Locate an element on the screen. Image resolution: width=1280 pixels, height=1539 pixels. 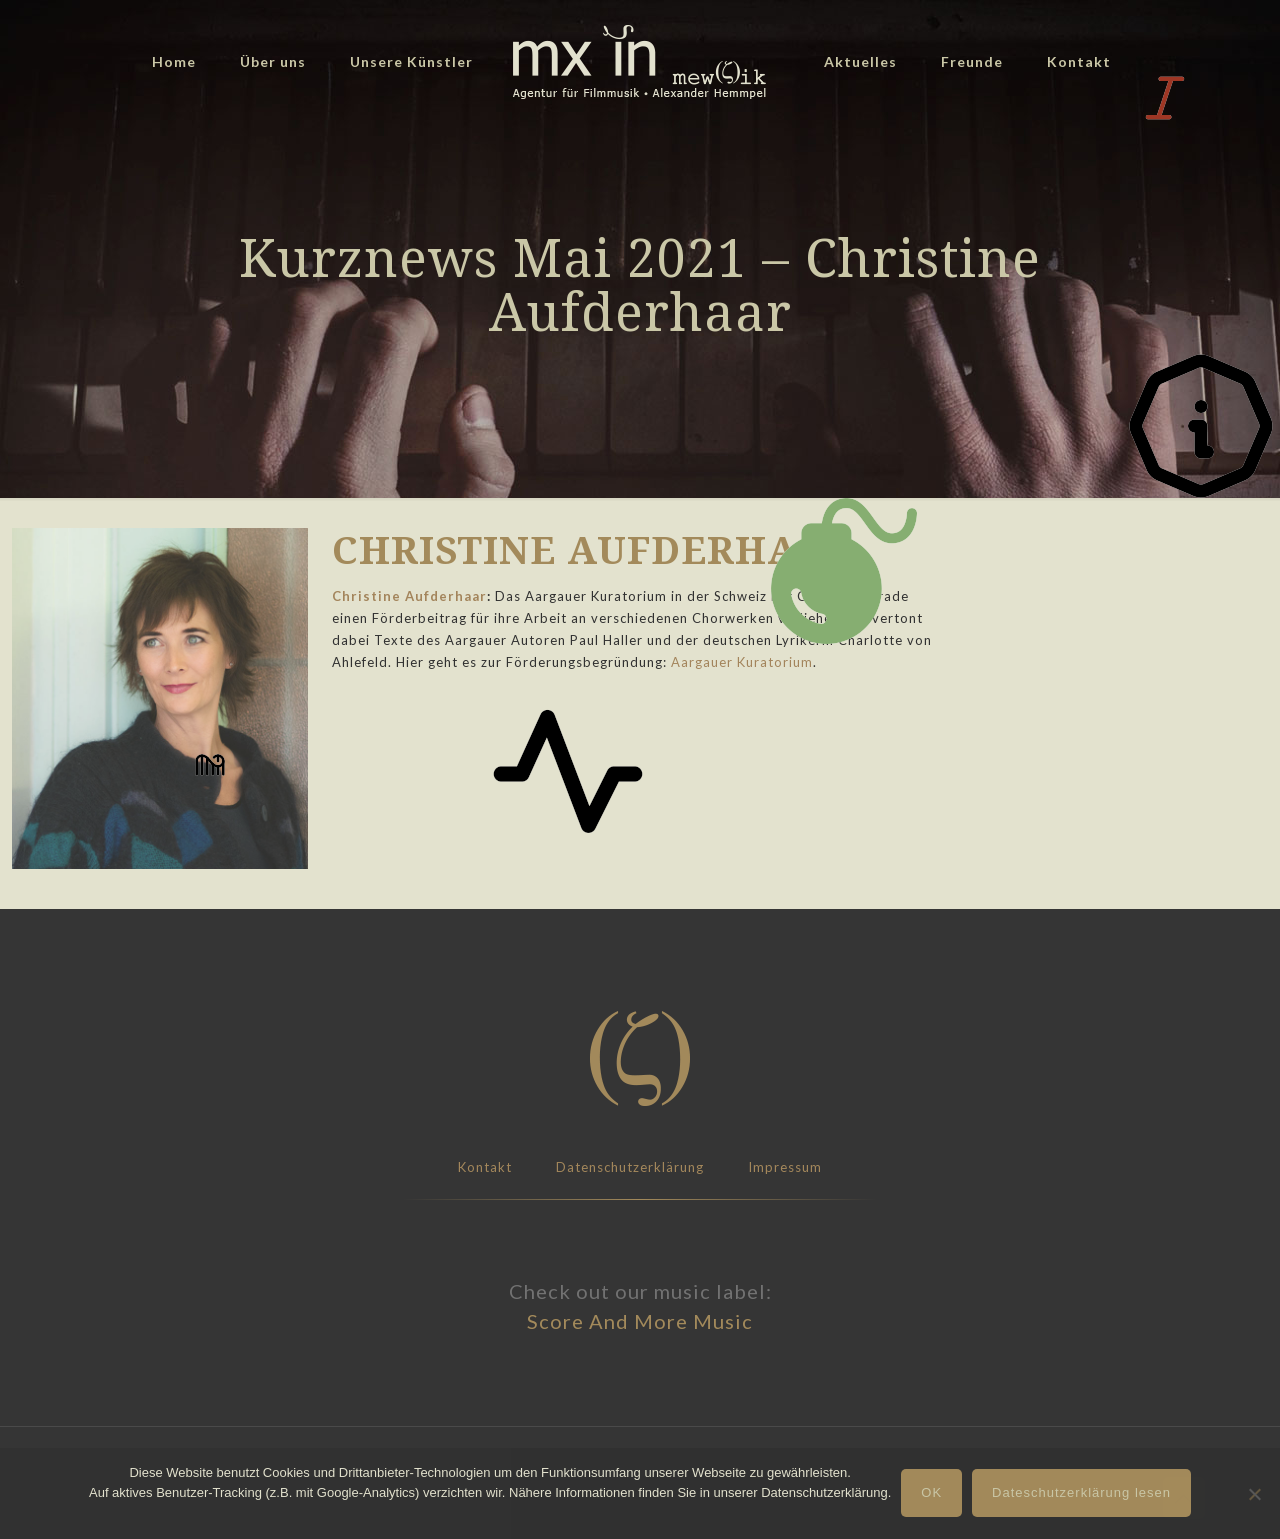
access amusement park or theme park information is located at coordinates (210, 765).